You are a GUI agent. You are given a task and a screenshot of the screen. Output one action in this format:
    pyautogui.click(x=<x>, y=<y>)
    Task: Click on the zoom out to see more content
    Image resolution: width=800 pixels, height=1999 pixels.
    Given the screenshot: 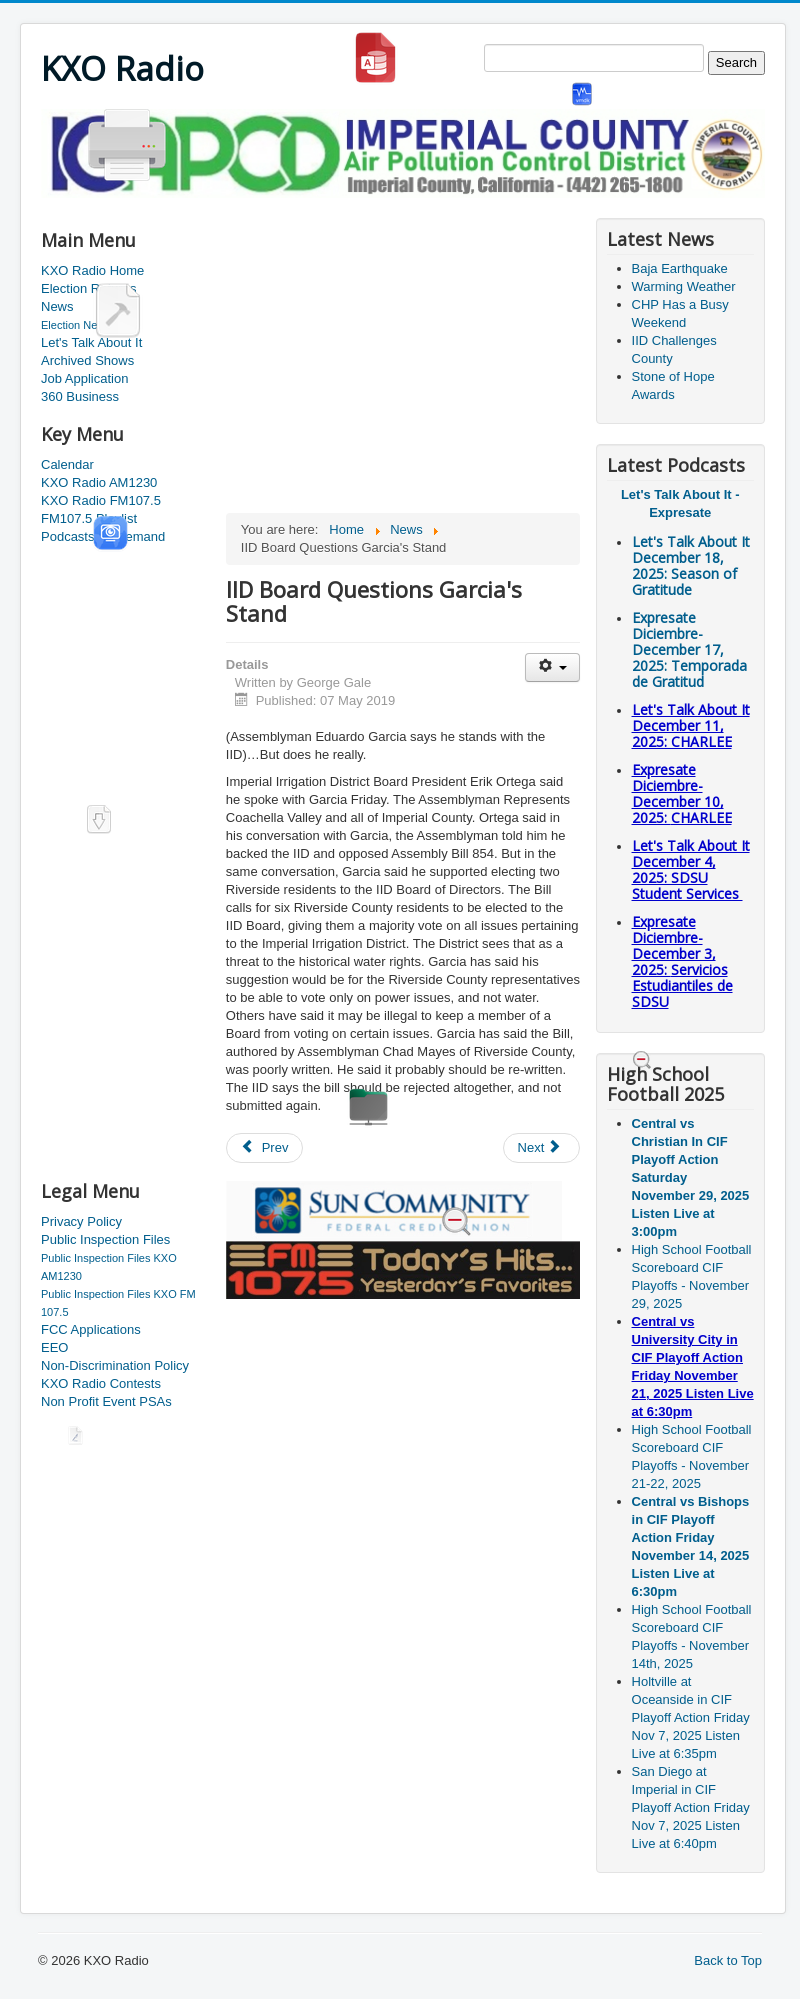 What is the action you would take?
    pyautogui.click(x=456, y=1221)
    